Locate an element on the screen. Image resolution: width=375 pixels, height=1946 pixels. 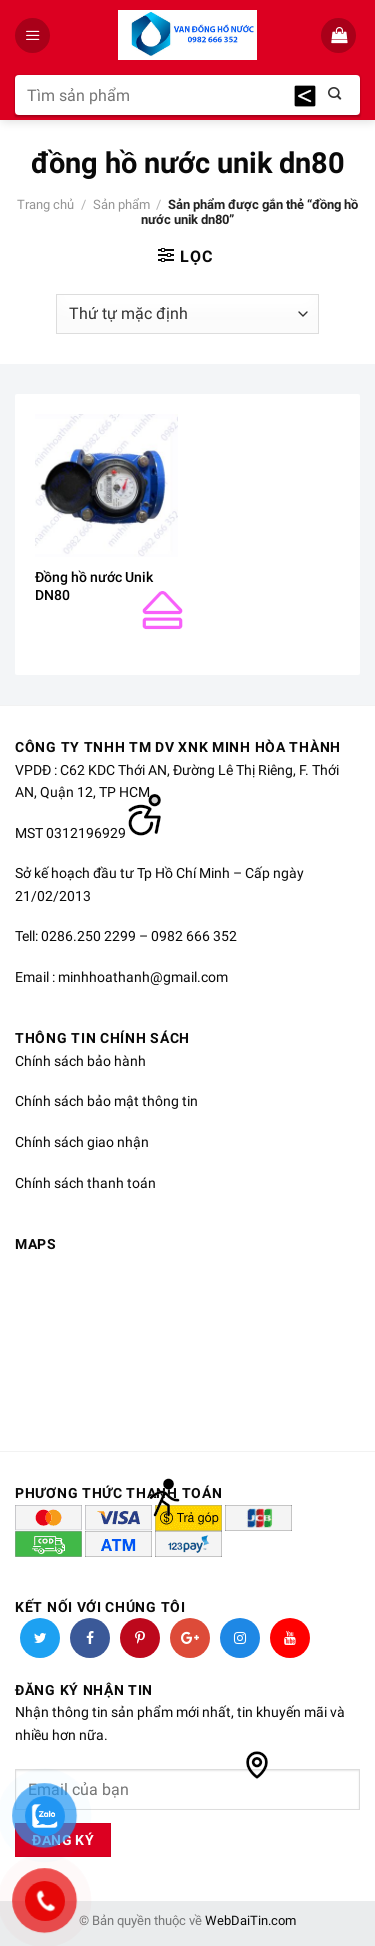
navigate to previous item or page is located at coordinates (305, 96).